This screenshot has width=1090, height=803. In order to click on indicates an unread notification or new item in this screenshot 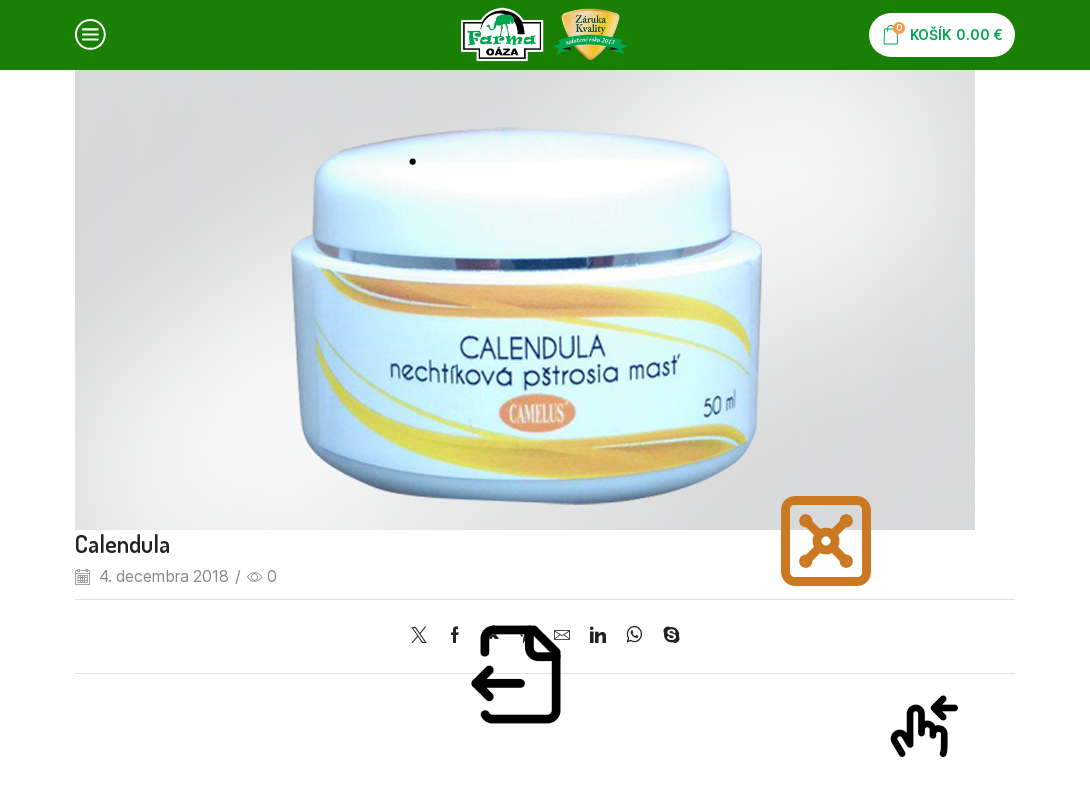, I will do `click(412, 161)`.